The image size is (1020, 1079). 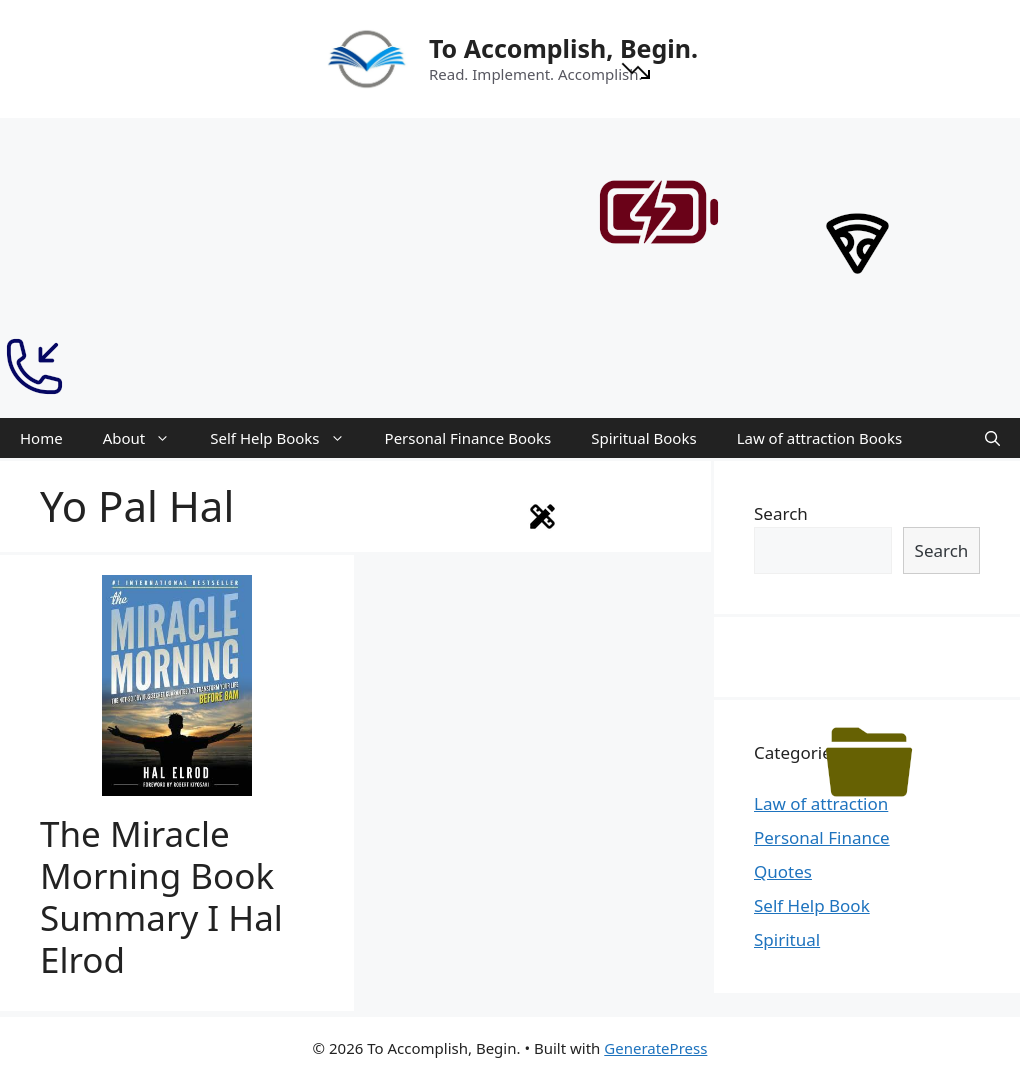 I want to click on browse food or pizza delivery options, so click(x=857, y=242).